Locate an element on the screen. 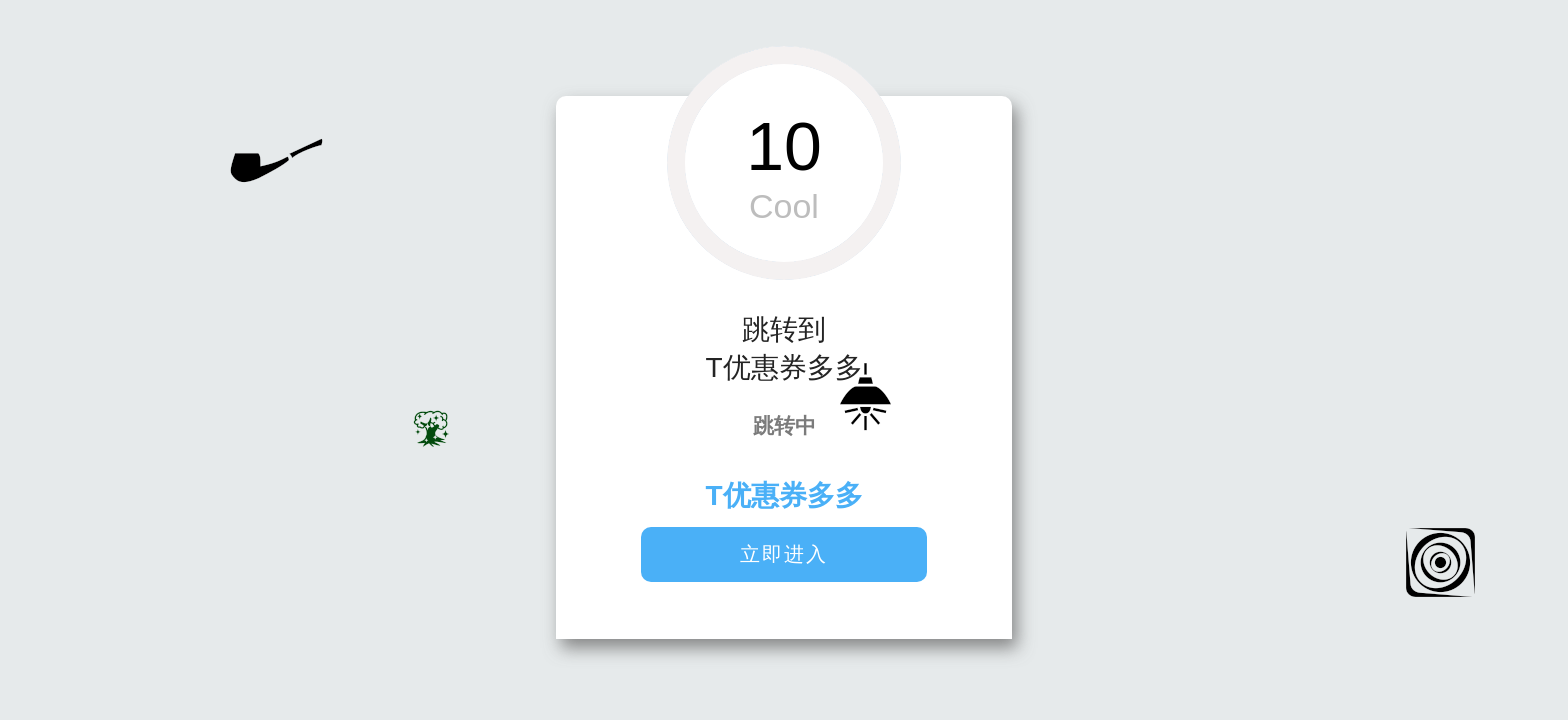  toggle ceiling light on/off is located at coordinates (865, 396).